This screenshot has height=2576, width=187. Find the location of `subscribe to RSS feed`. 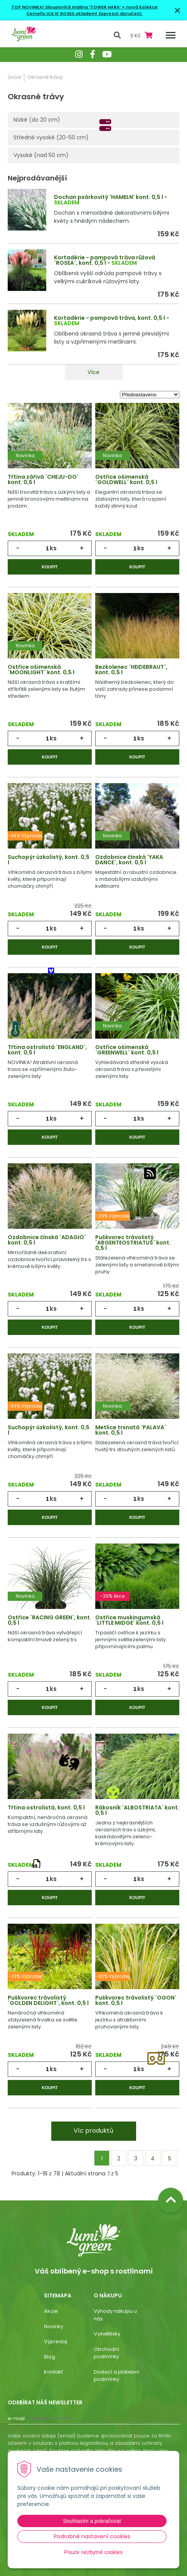

subscribe to RSS feed is located at coordinates (150, 1173).